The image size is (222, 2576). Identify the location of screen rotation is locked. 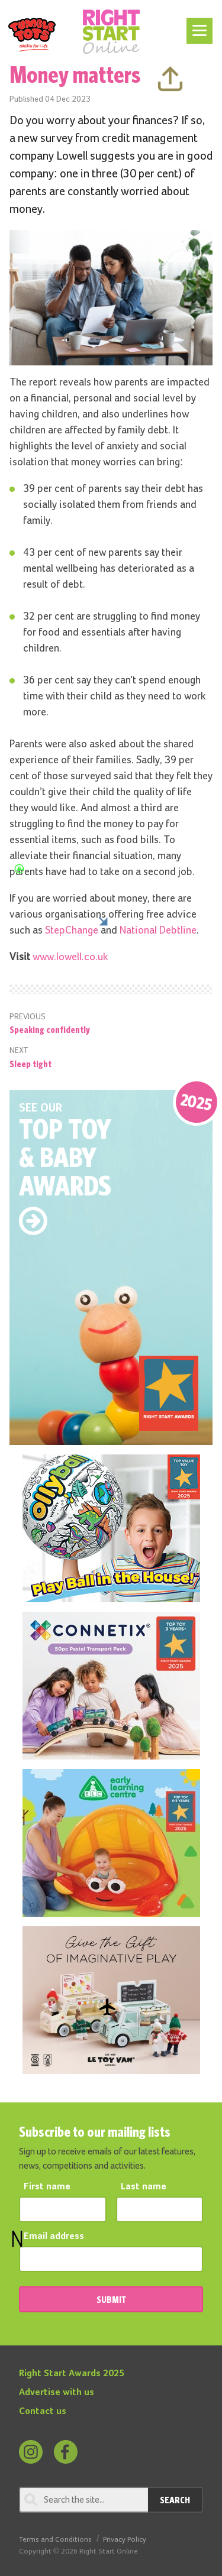
(19, 869).